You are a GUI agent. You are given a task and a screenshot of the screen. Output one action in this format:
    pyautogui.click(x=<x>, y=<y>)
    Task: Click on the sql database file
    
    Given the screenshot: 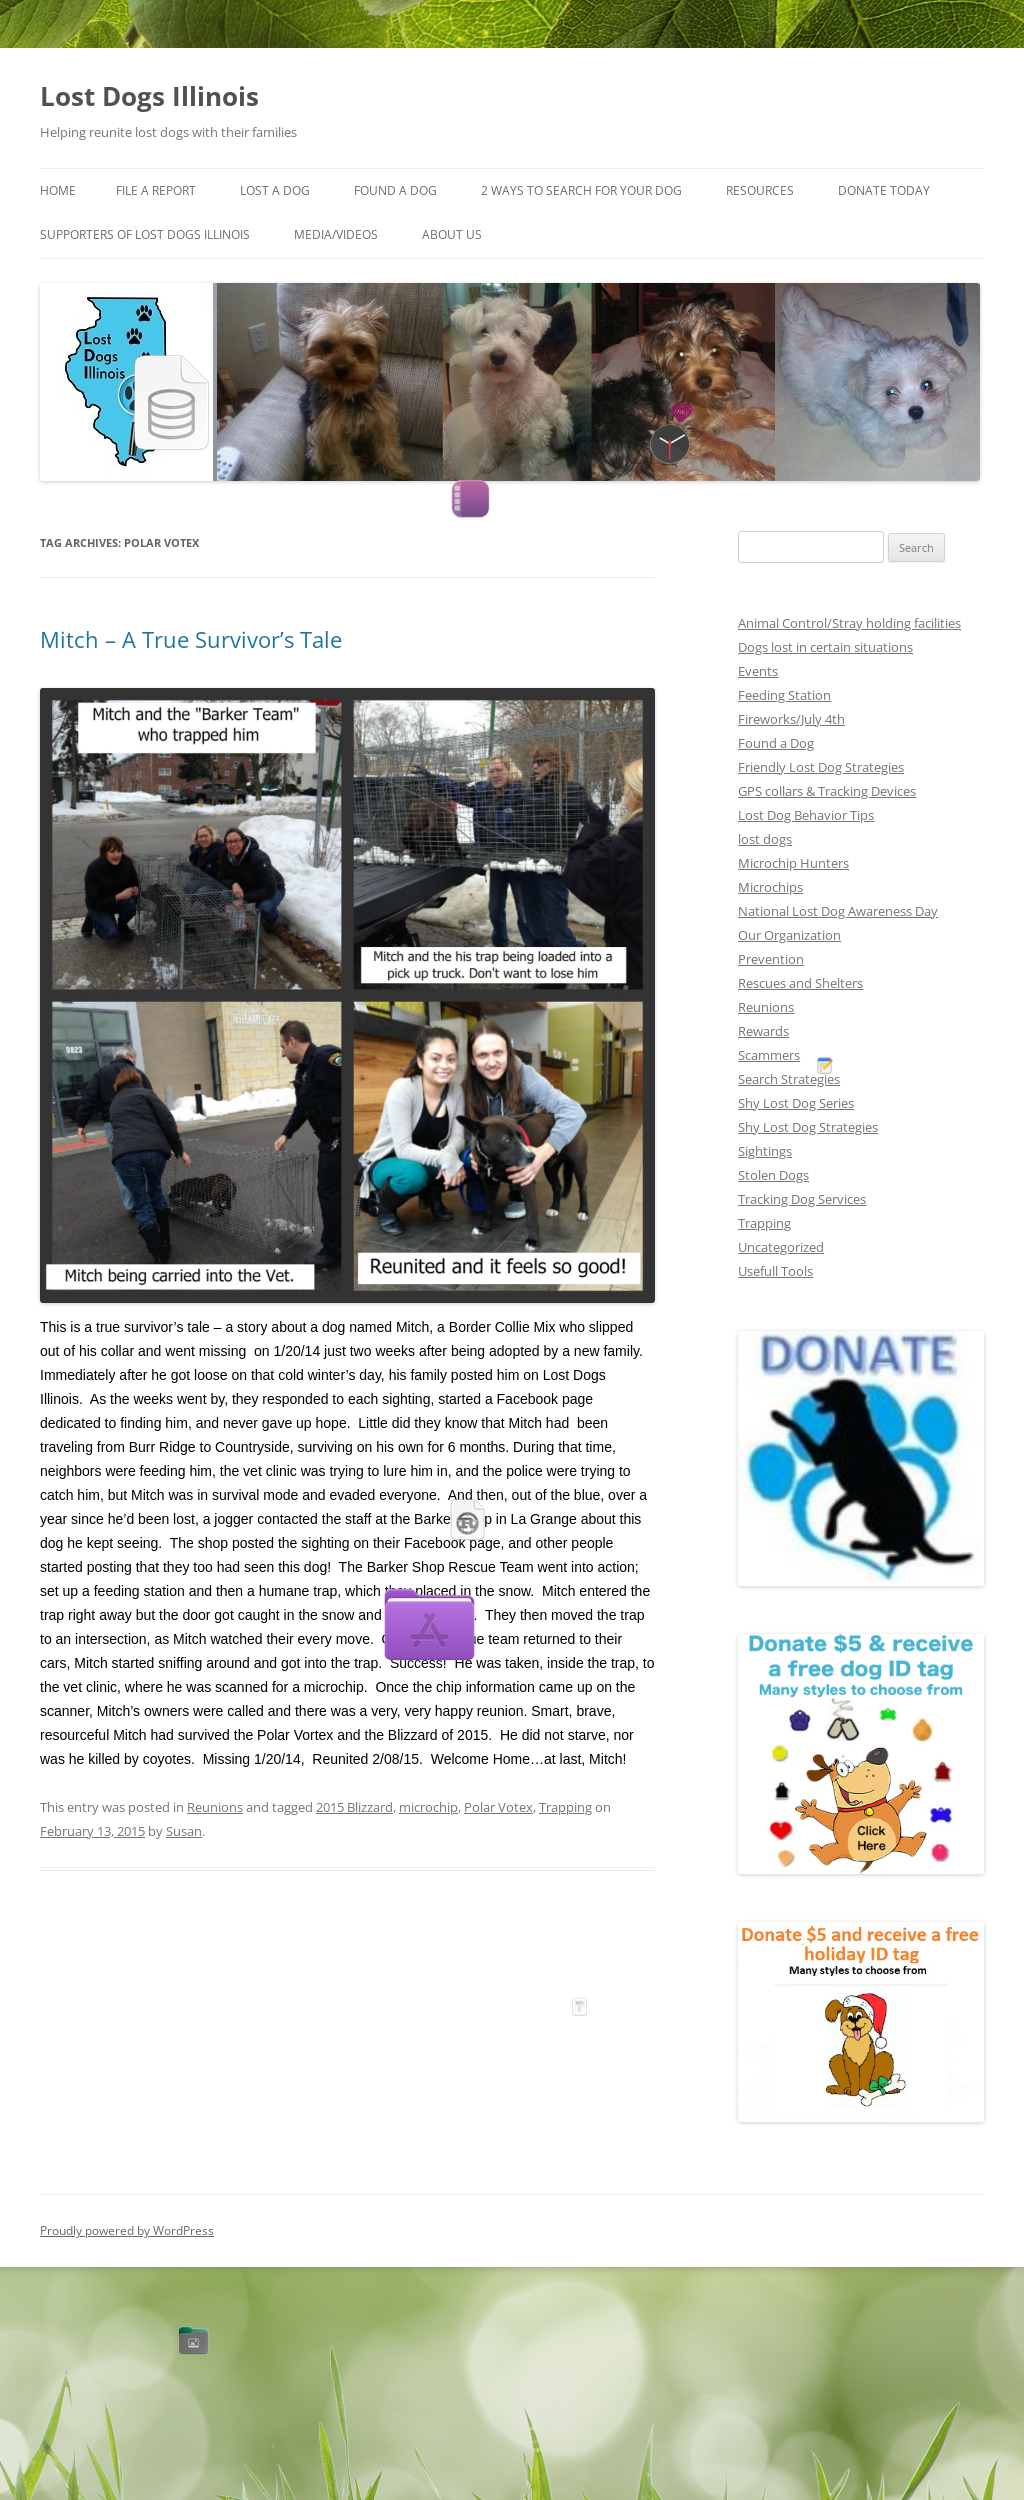 What is the action you would take?
    pyautogui.click(x=171, y=402)
    